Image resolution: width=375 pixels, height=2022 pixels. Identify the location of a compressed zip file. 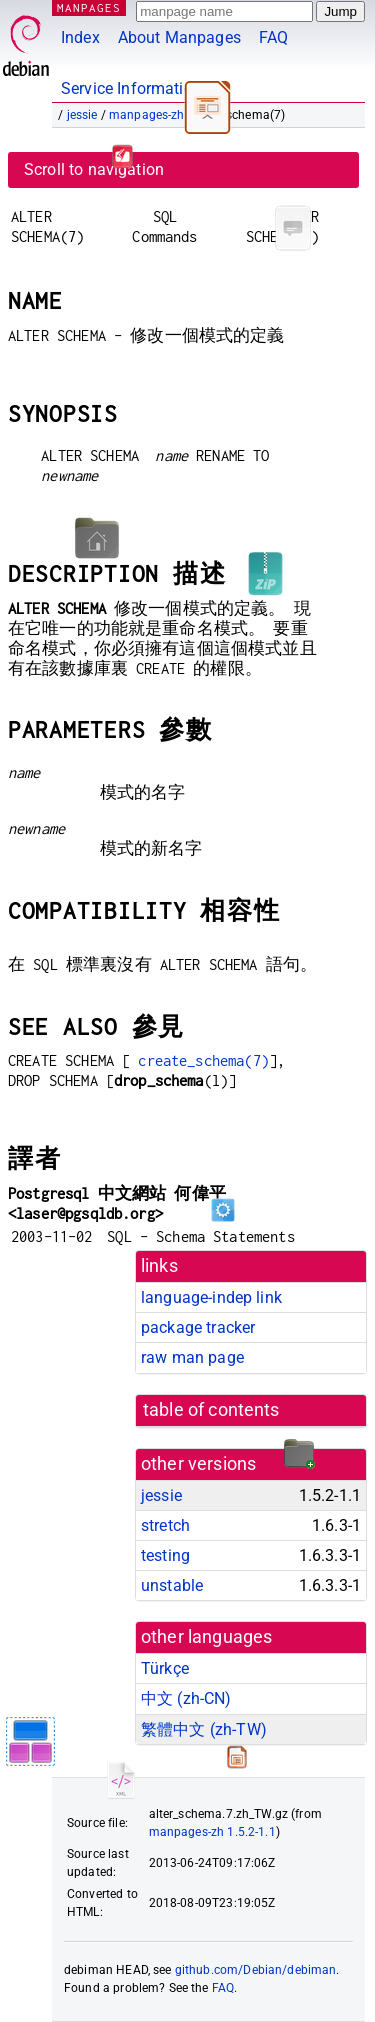
(265, 573).